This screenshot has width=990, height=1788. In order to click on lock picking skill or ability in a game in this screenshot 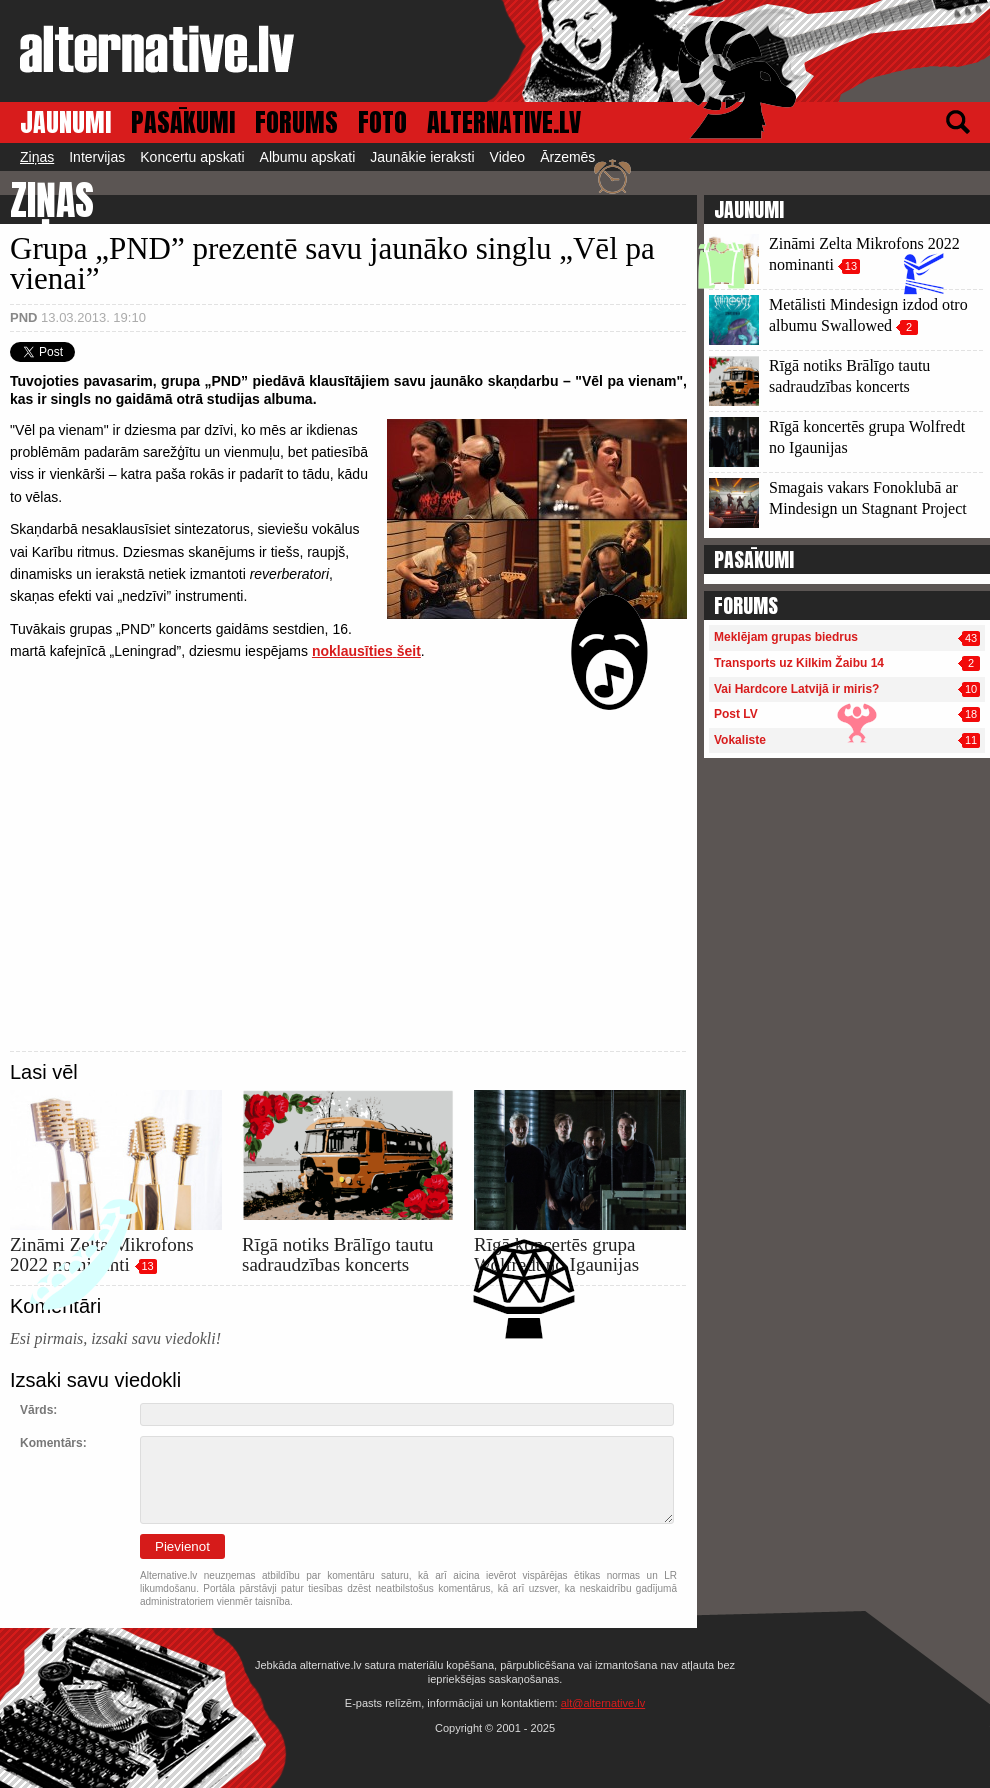, I will do `click(923, 274)`.